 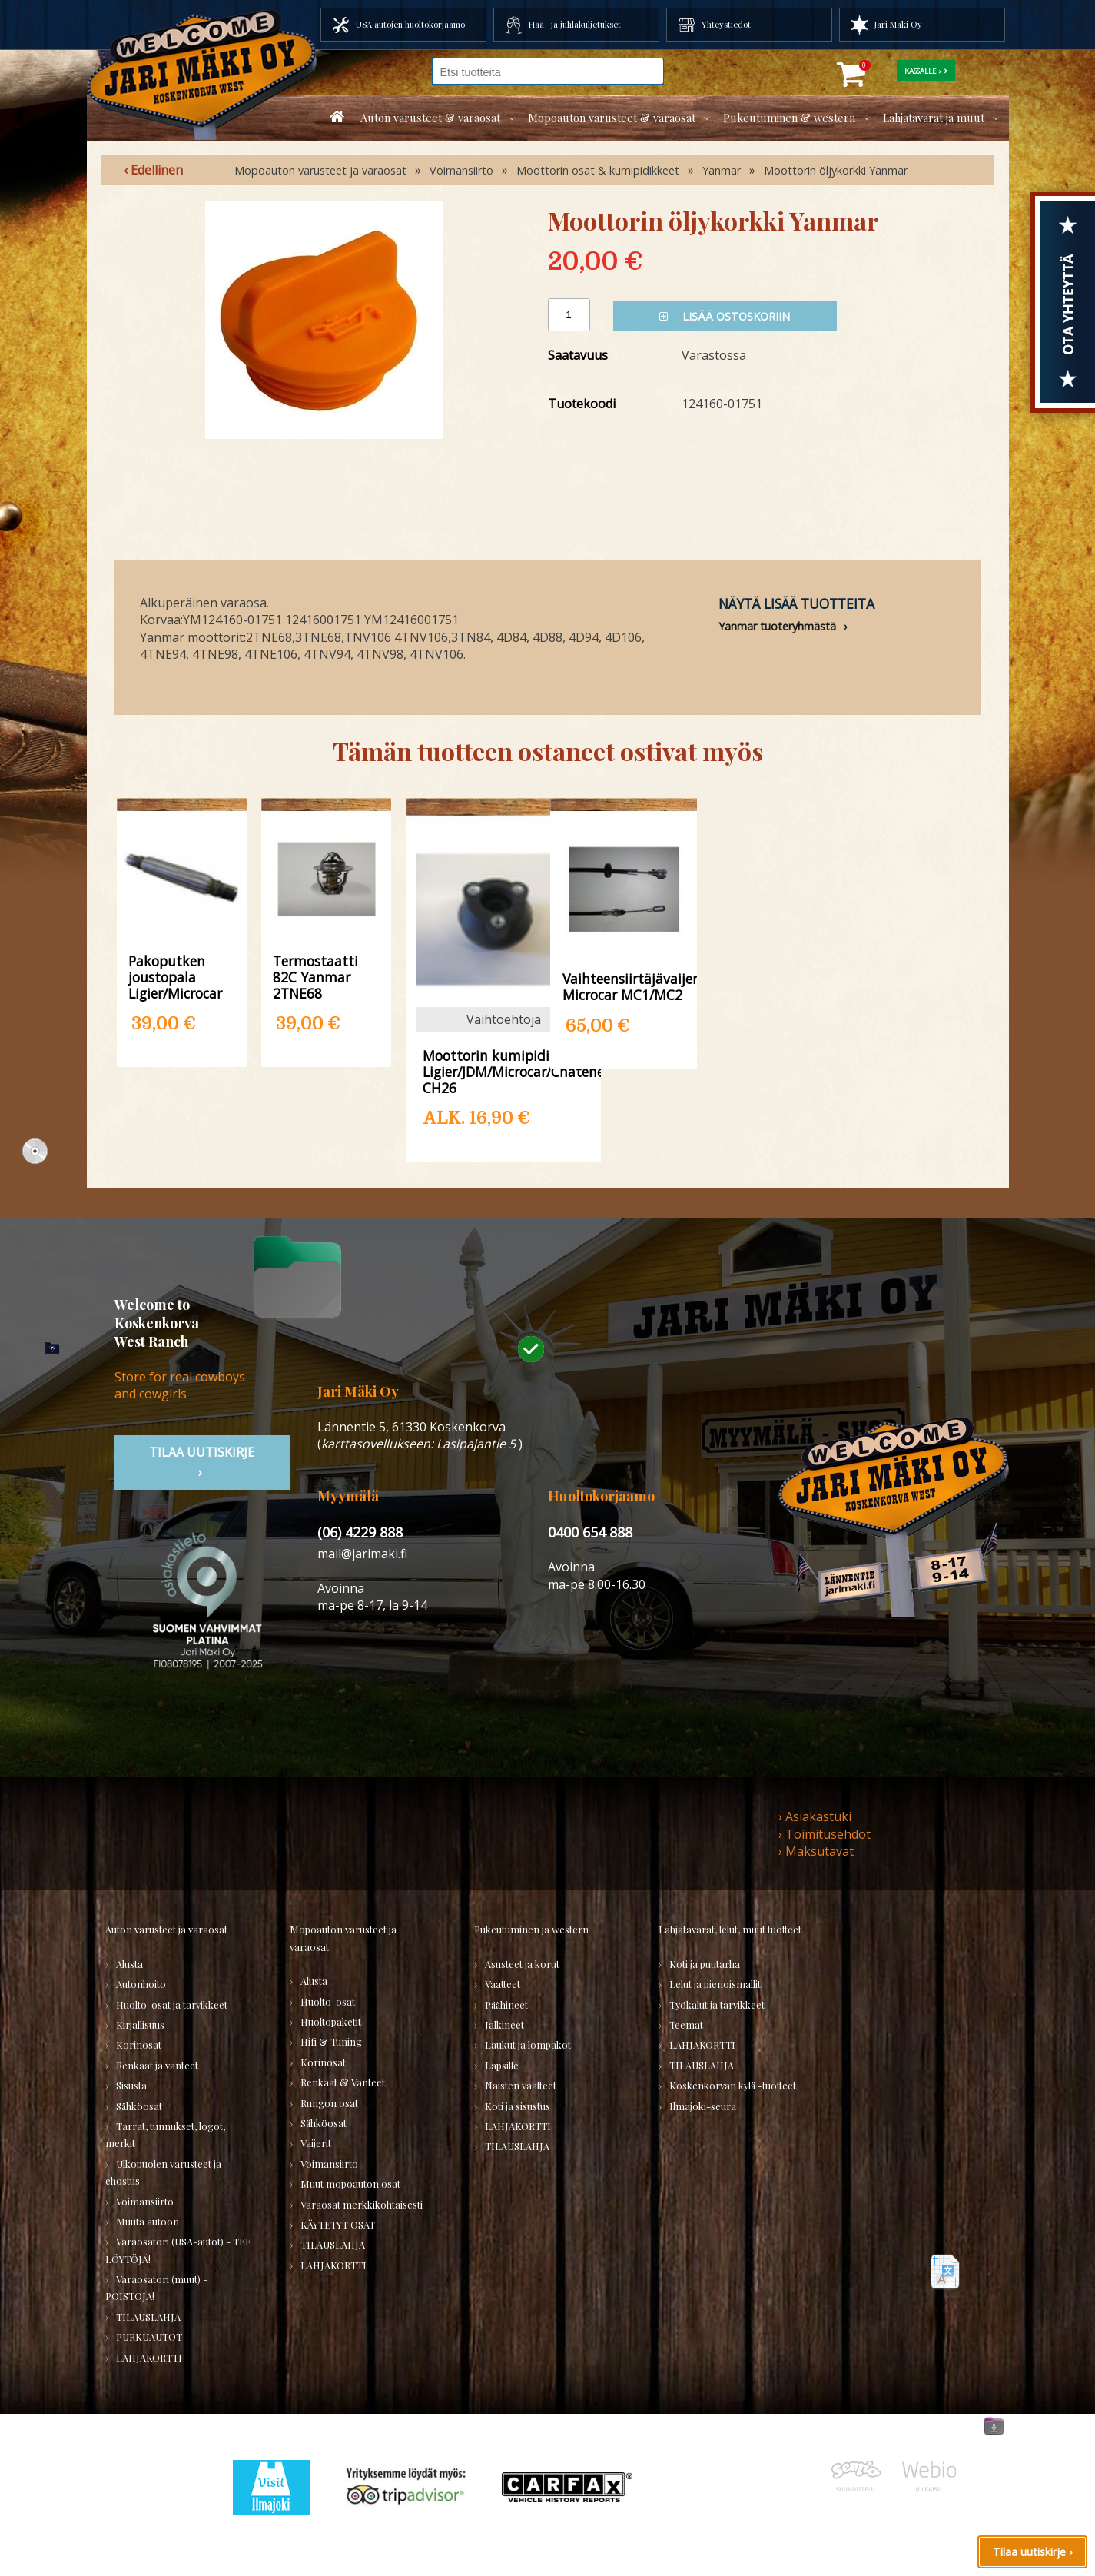 What do you see at coordinates (297, 1277) in the screenshot?
I see `drop files here to move them into this folder` at bounding box center [297, 1277].